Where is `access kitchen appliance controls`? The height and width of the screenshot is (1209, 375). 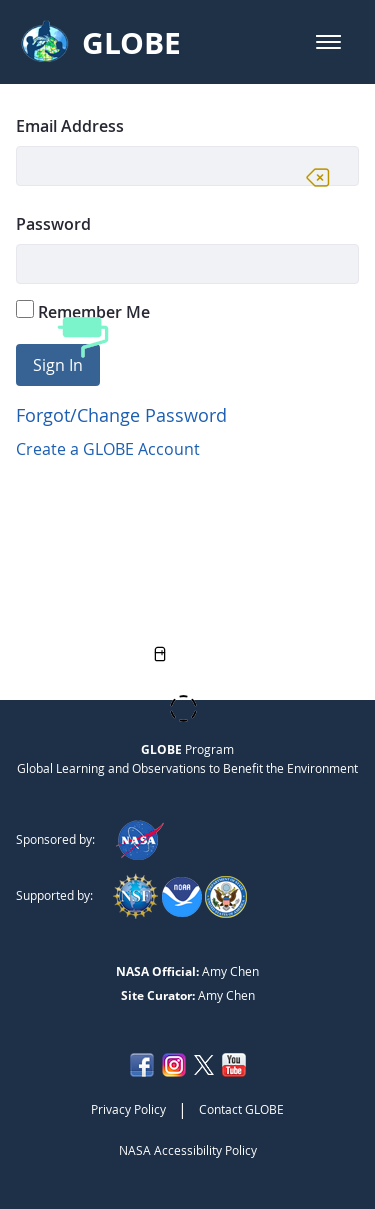
access kitchen appliance controls is located at coordinates (160, 654).